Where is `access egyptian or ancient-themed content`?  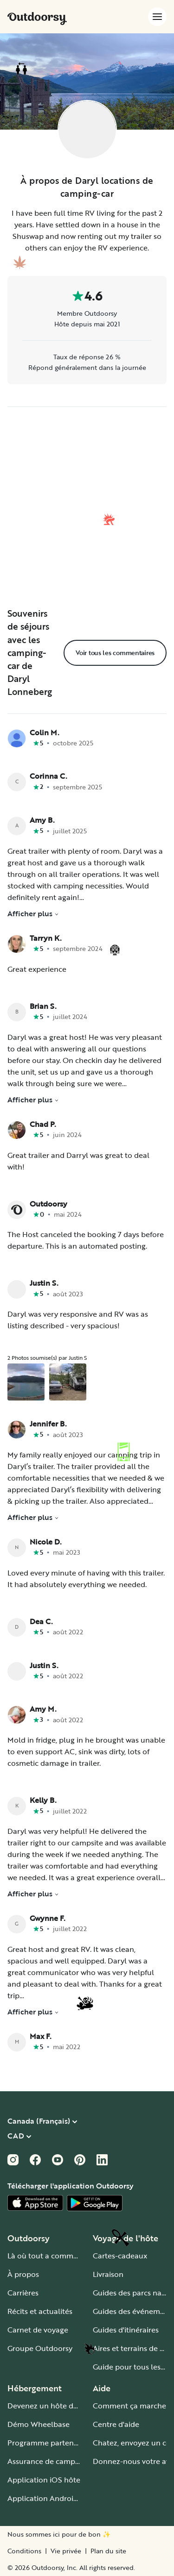 access egyptian or ancient-themed content is located at coordinates (121, 2238).